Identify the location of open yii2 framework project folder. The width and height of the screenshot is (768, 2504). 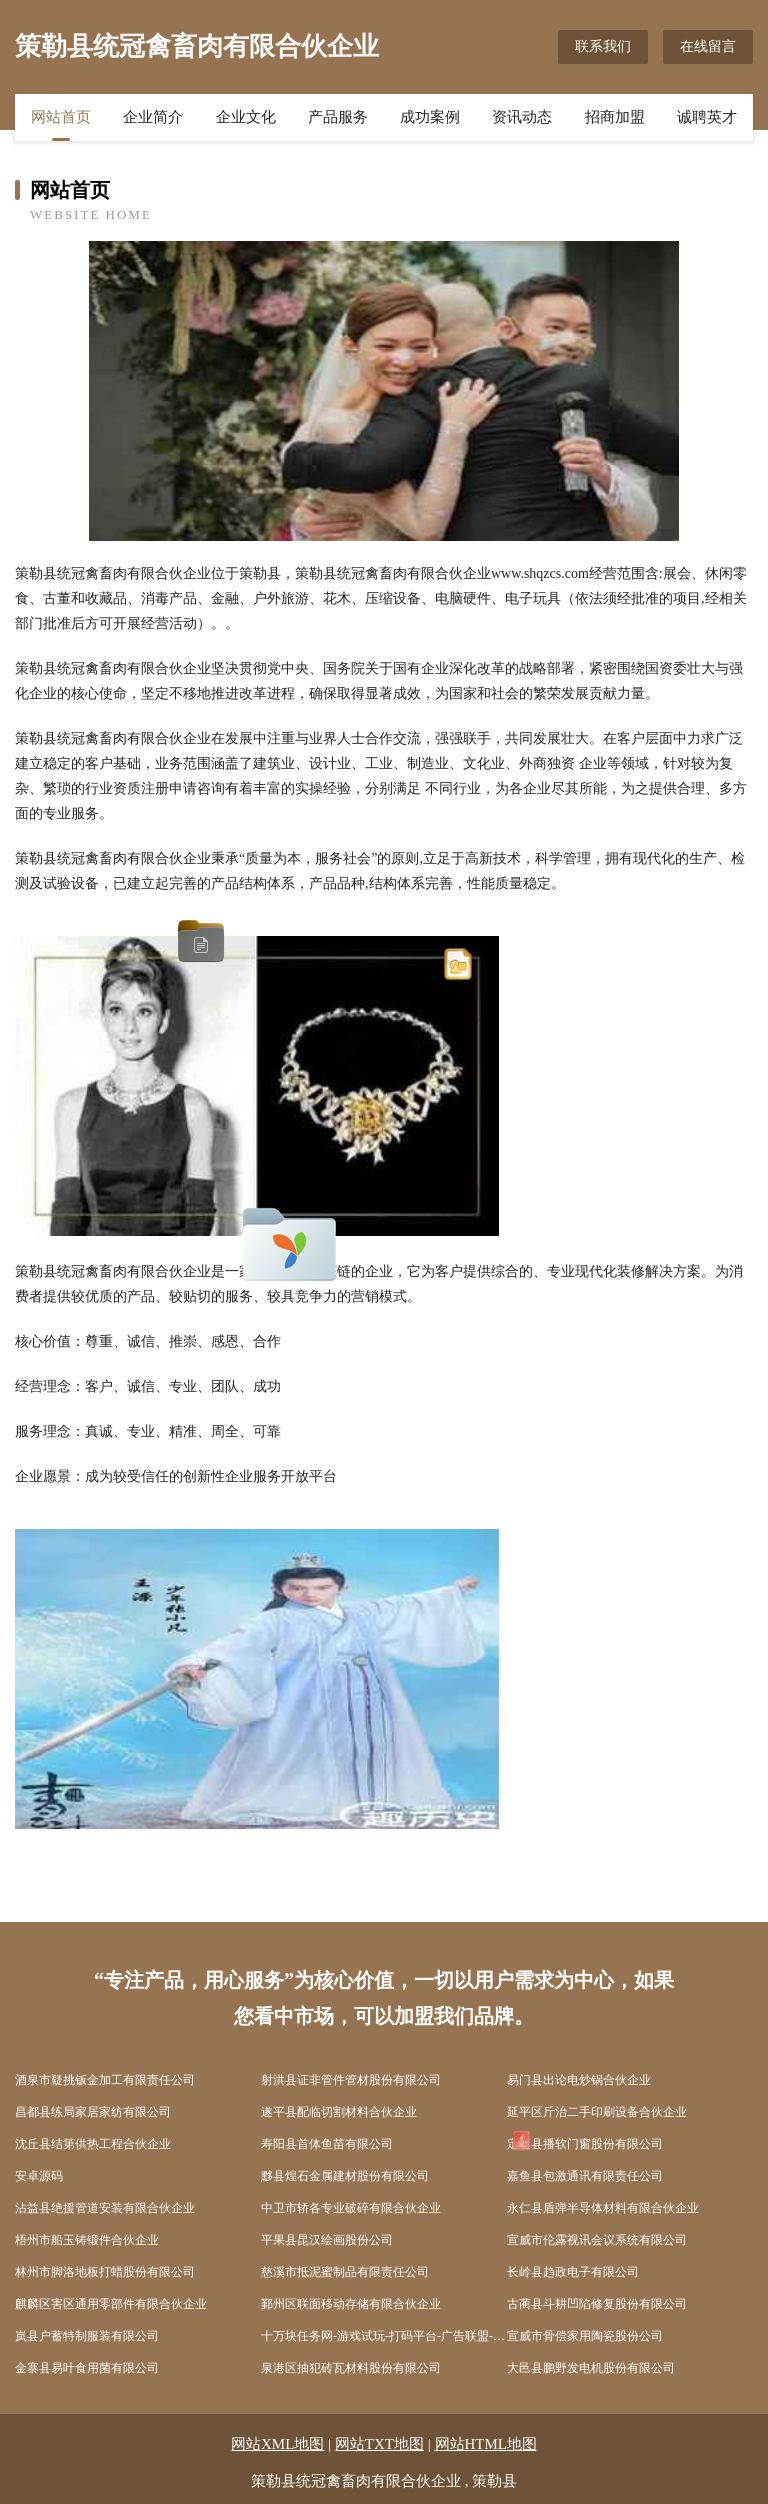
(289, 1247).